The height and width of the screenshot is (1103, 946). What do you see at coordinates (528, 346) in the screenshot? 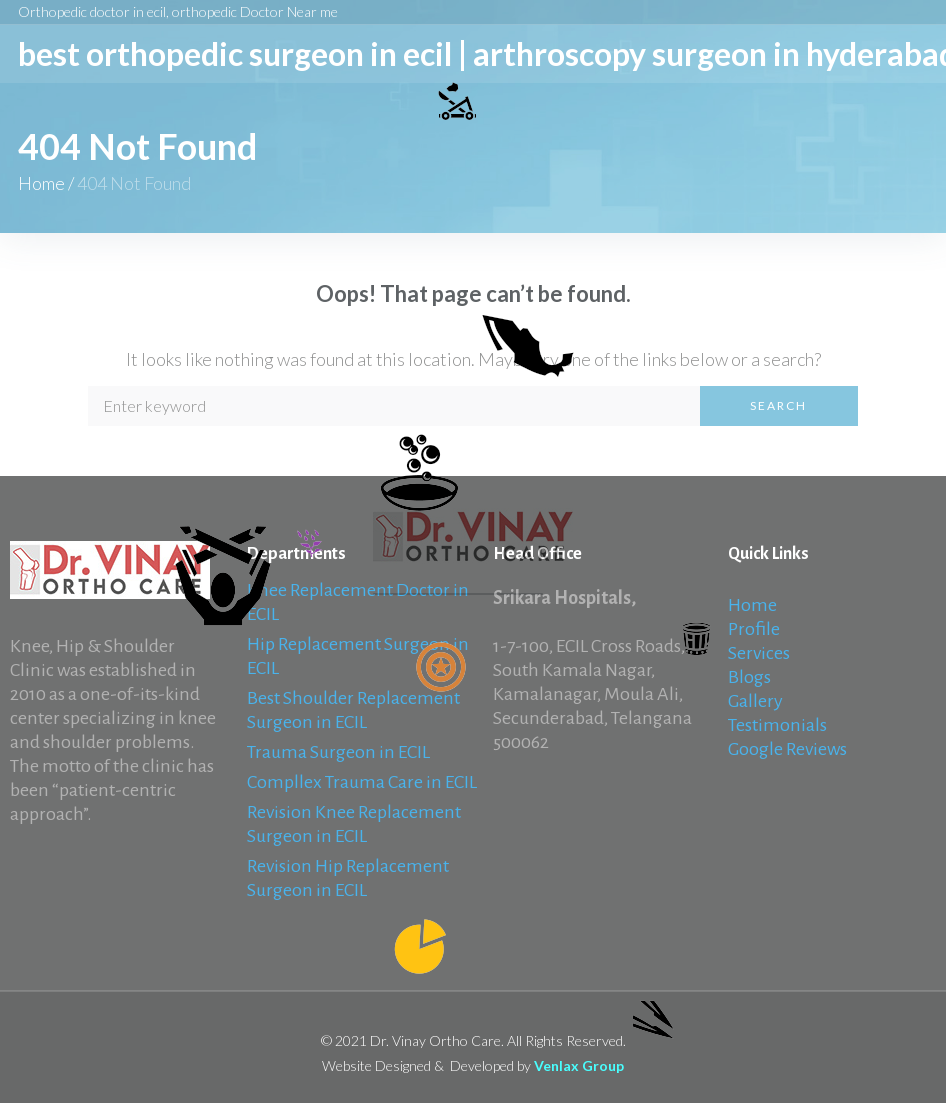
I see `select Mexico as your country or region` at bounding box center [528, 346].